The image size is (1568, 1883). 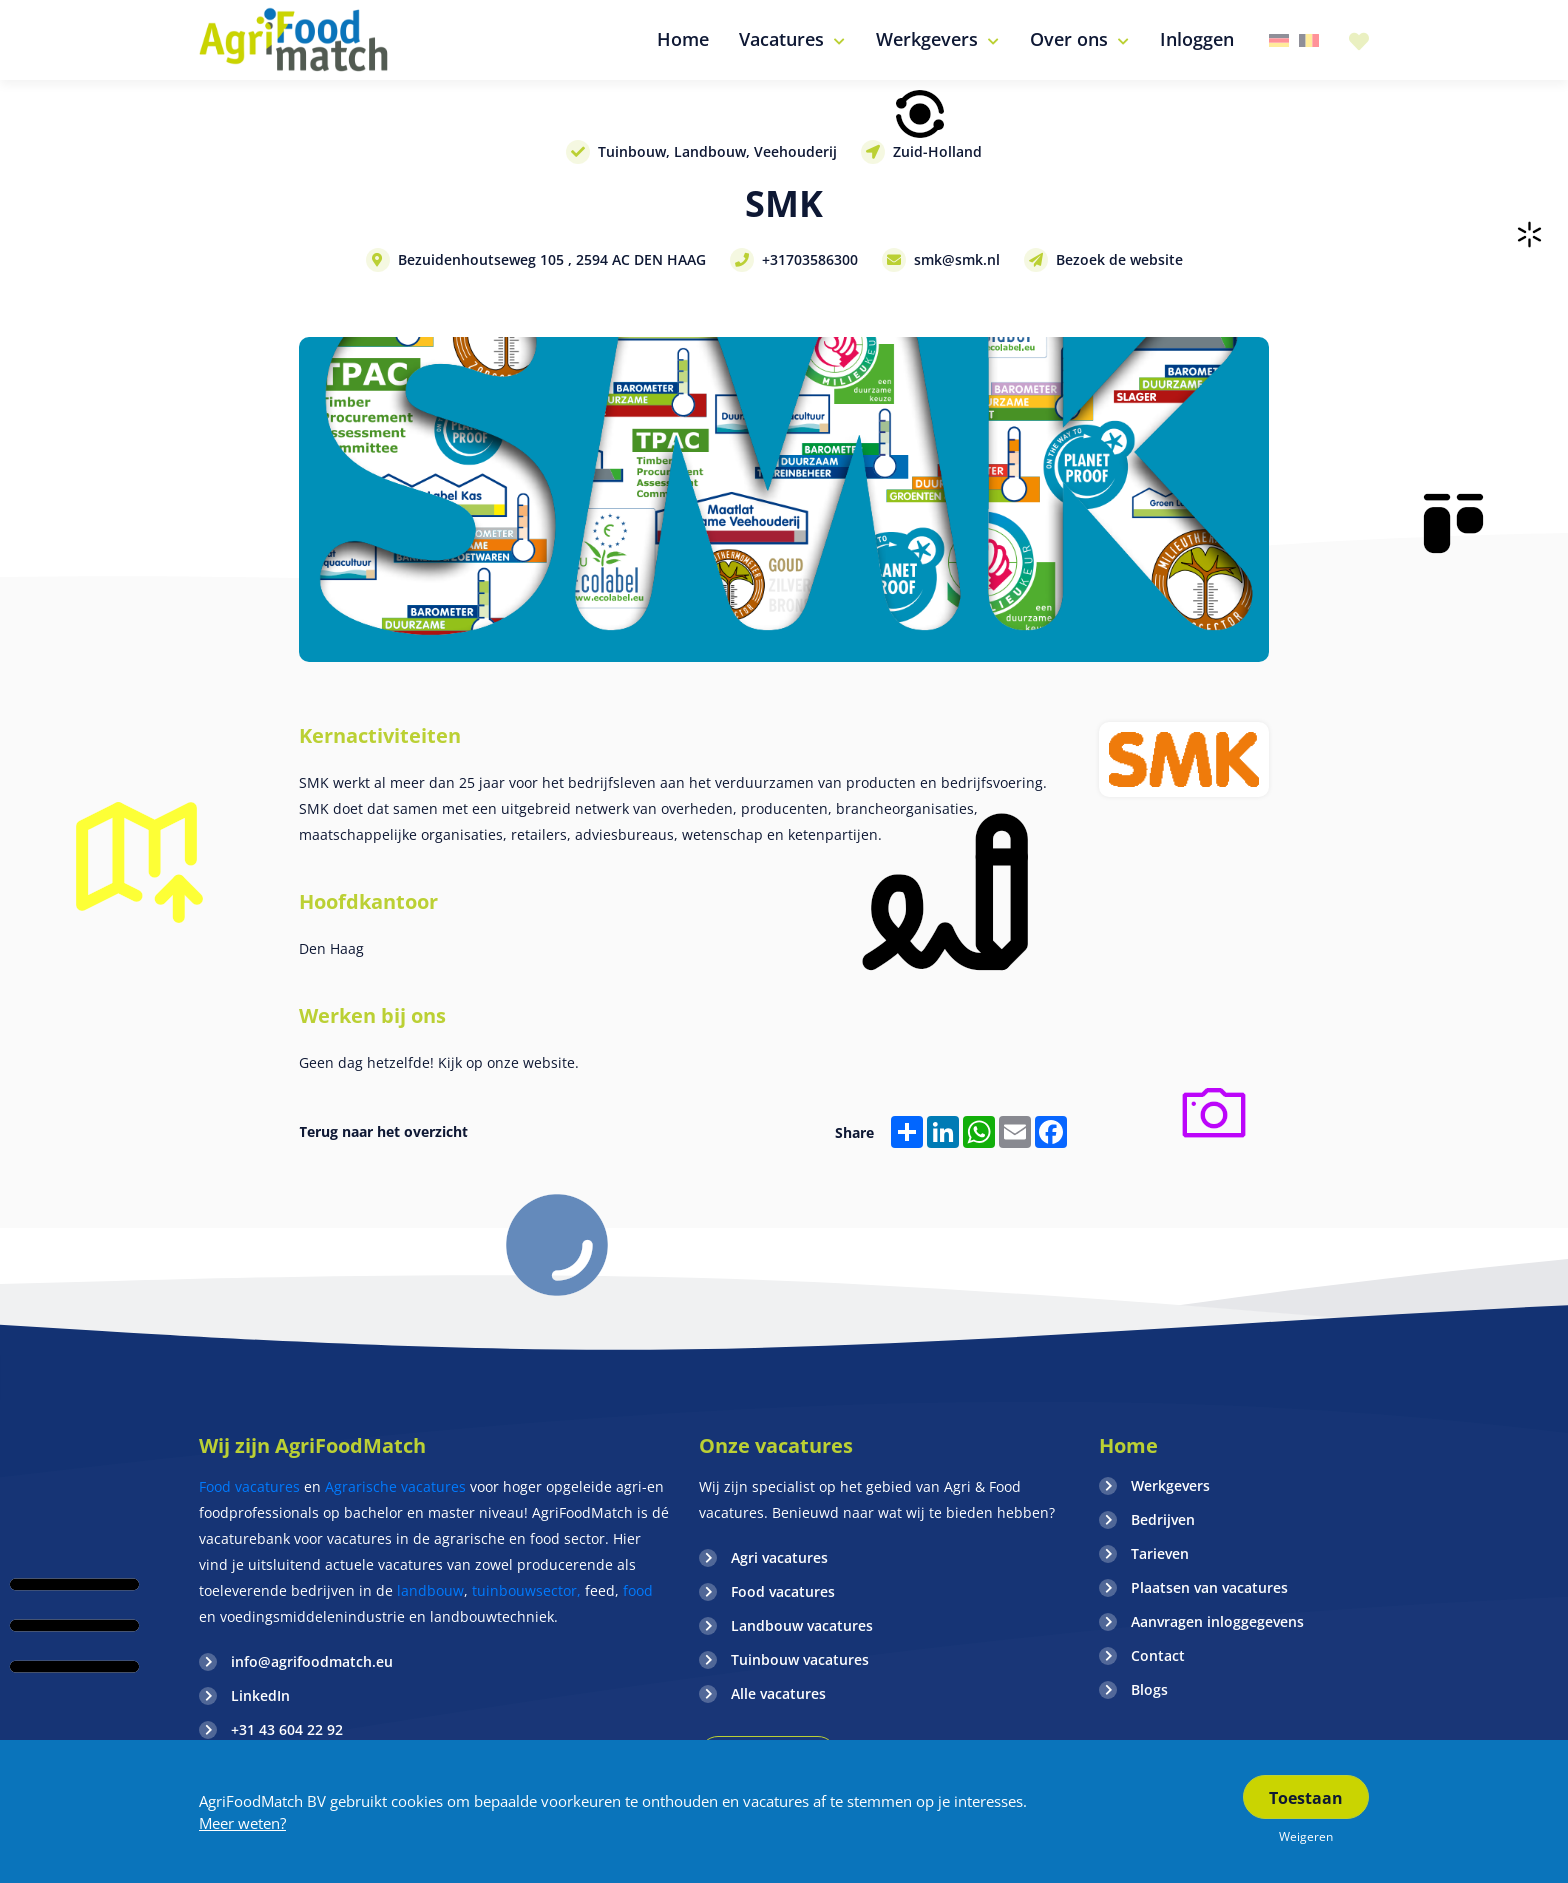 I want to click on open text channel or messaging, so click(x=74, y=1625).